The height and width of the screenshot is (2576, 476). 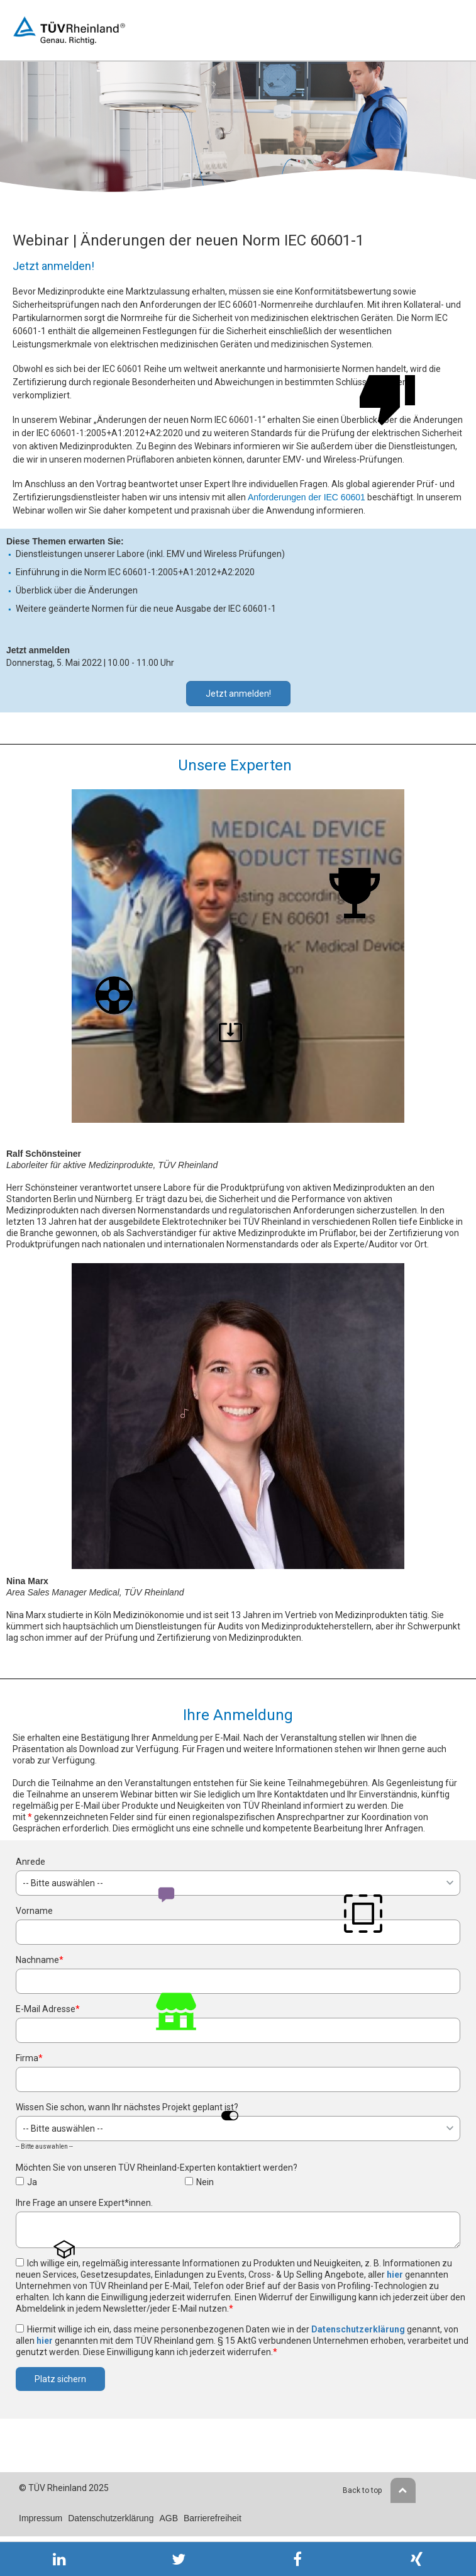 What do you see at coordinates (166, 1894) in the screenshot?
I see `open chat or messaging` at bounding box center [166, 1894].